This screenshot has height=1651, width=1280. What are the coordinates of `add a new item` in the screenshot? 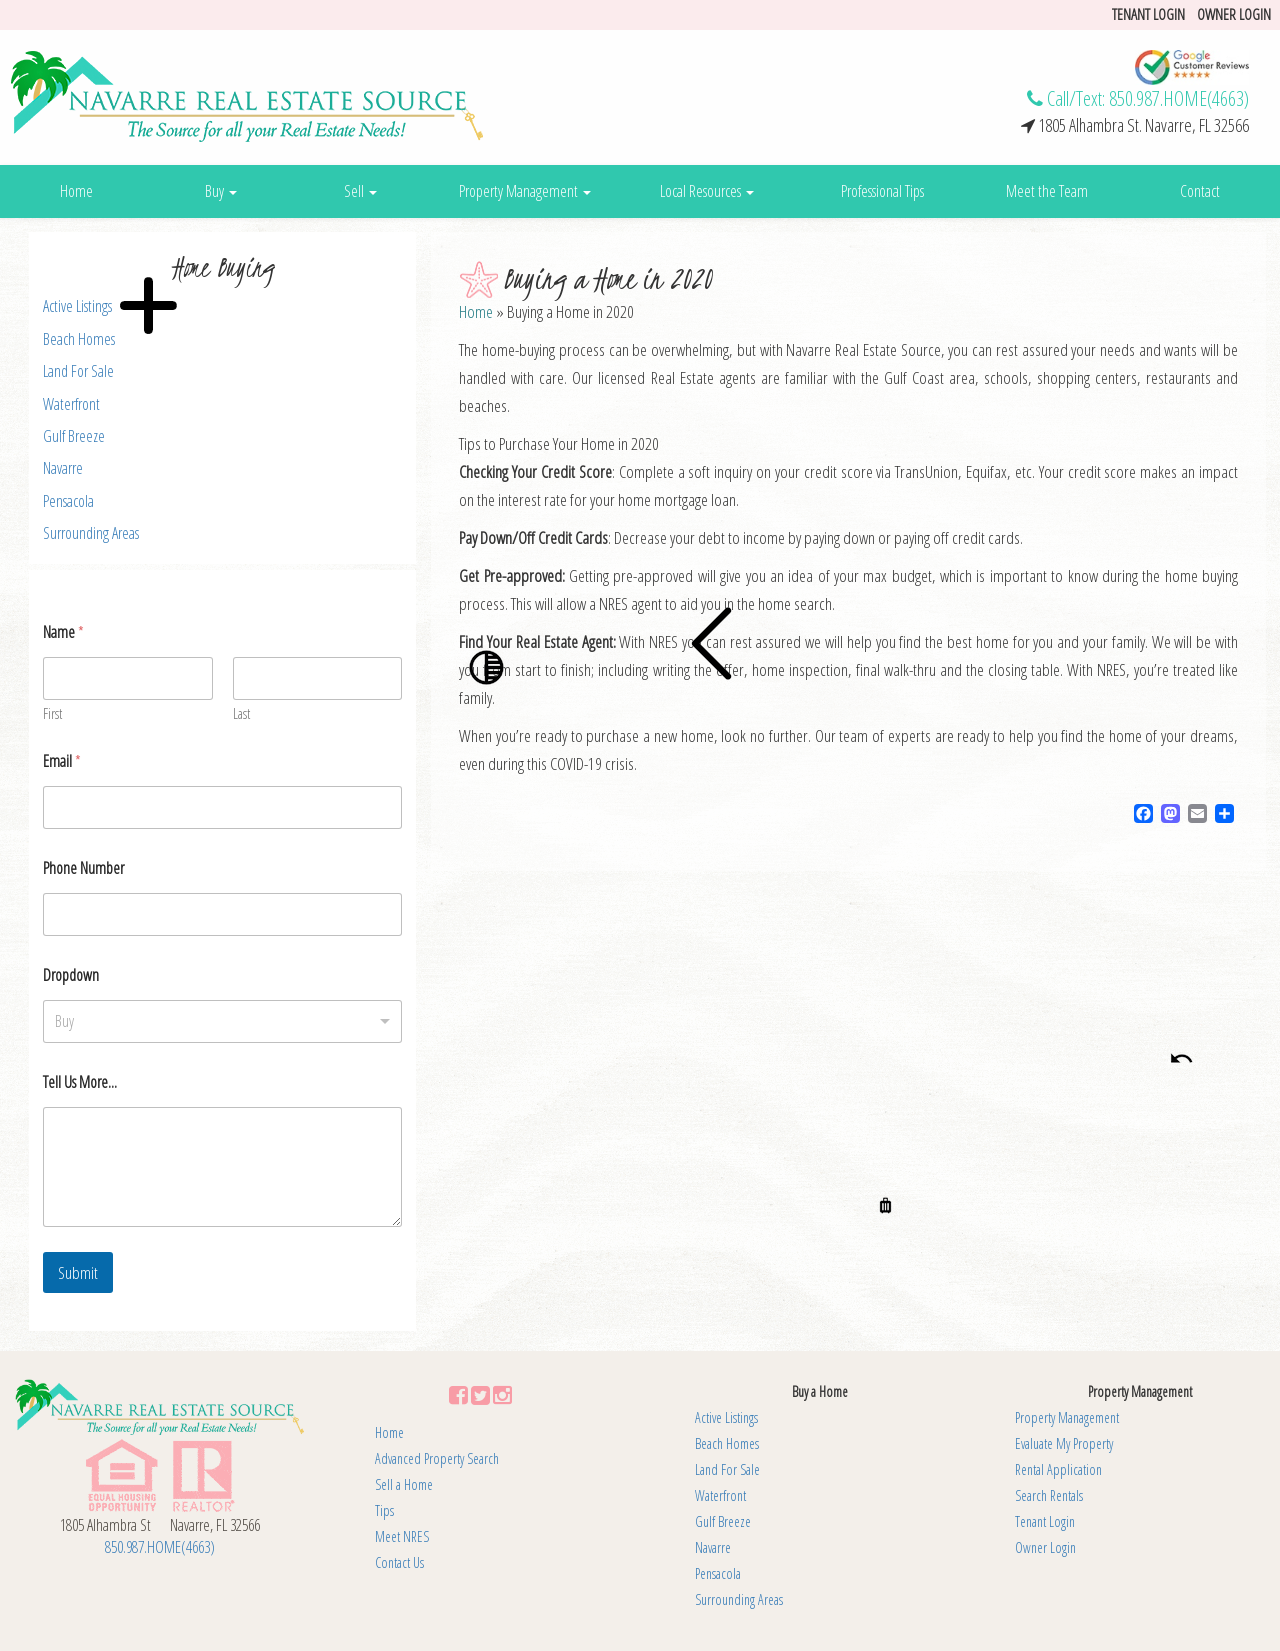 It's located at (148, 305).